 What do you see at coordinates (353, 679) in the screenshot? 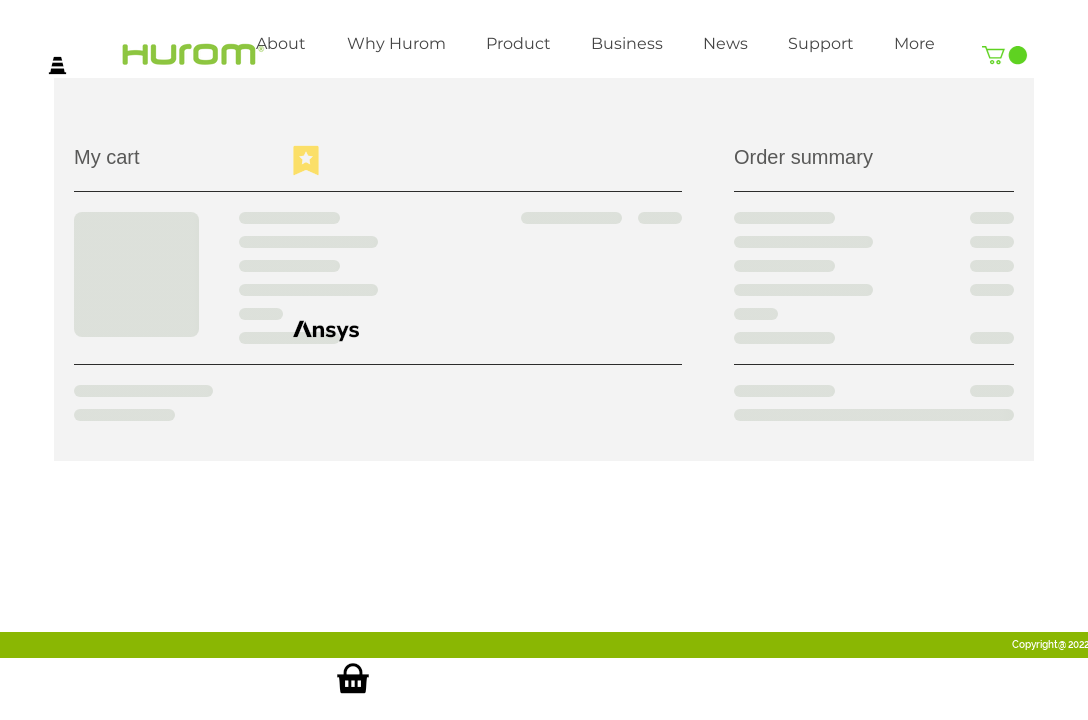
I see `view your shopping basket` at bounding box center [353, 679].